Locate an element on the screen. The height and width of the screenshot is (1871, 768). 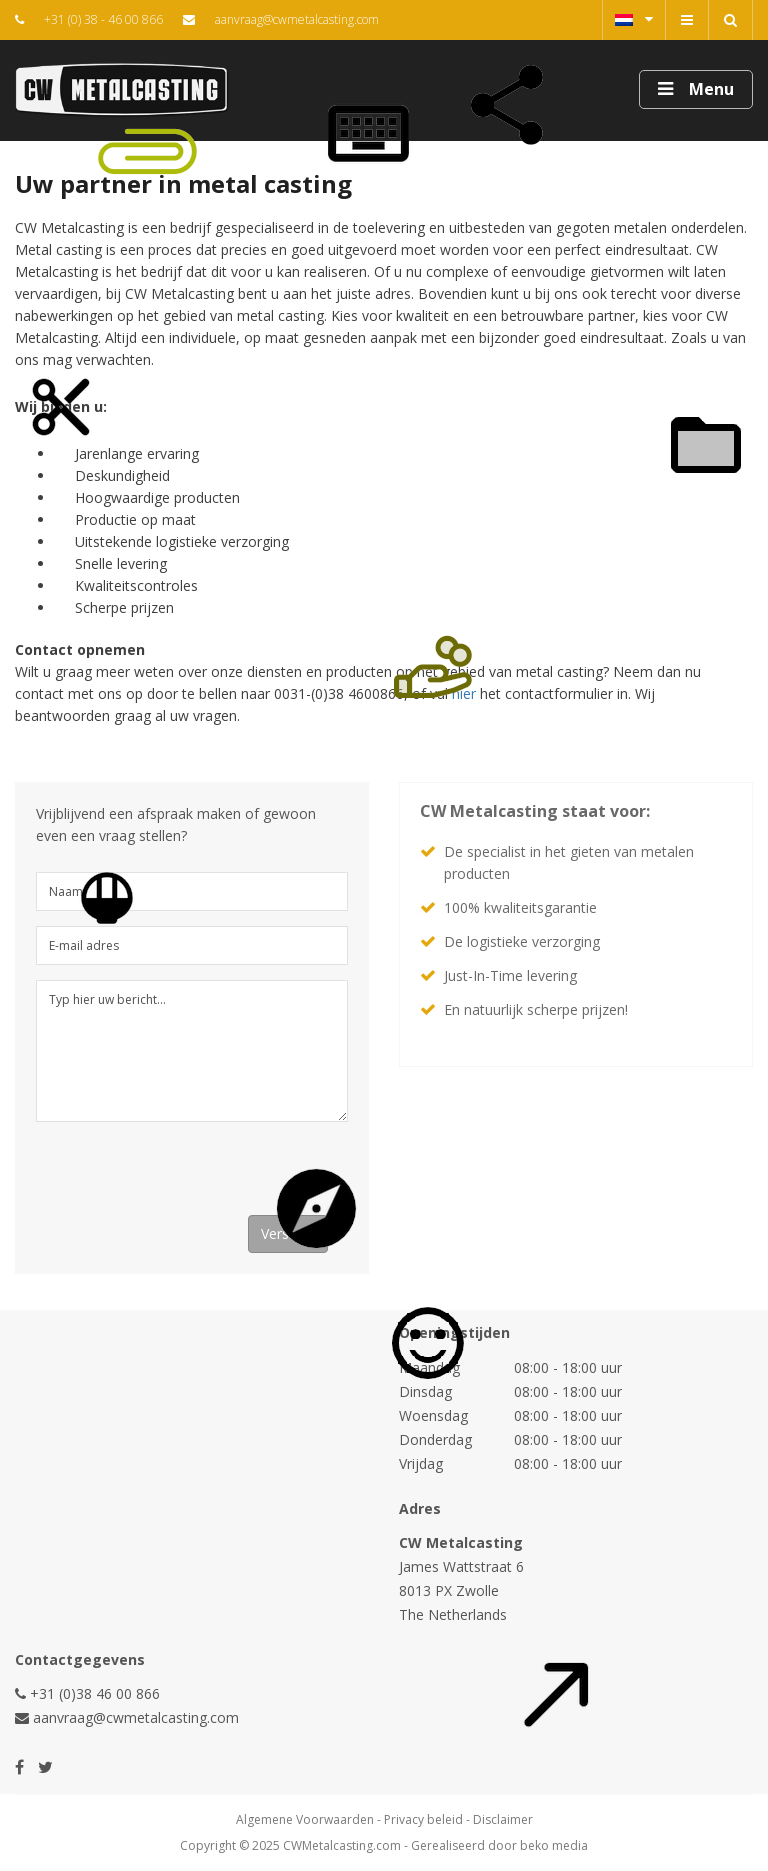
open on-screen keyboard is located at coordinates (368, 133).